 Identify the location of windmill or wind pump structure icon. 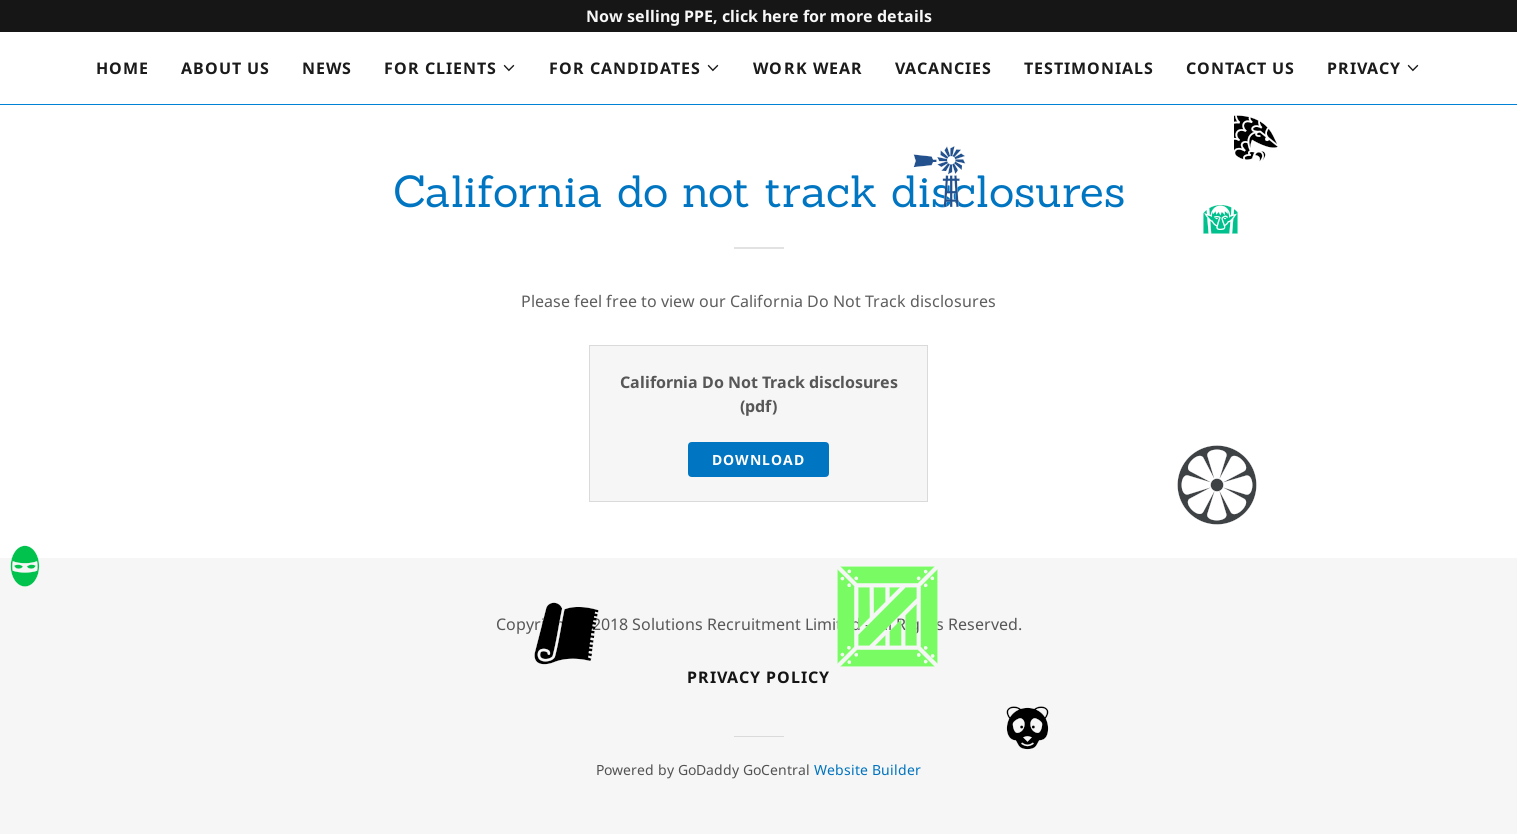
(939, 175).